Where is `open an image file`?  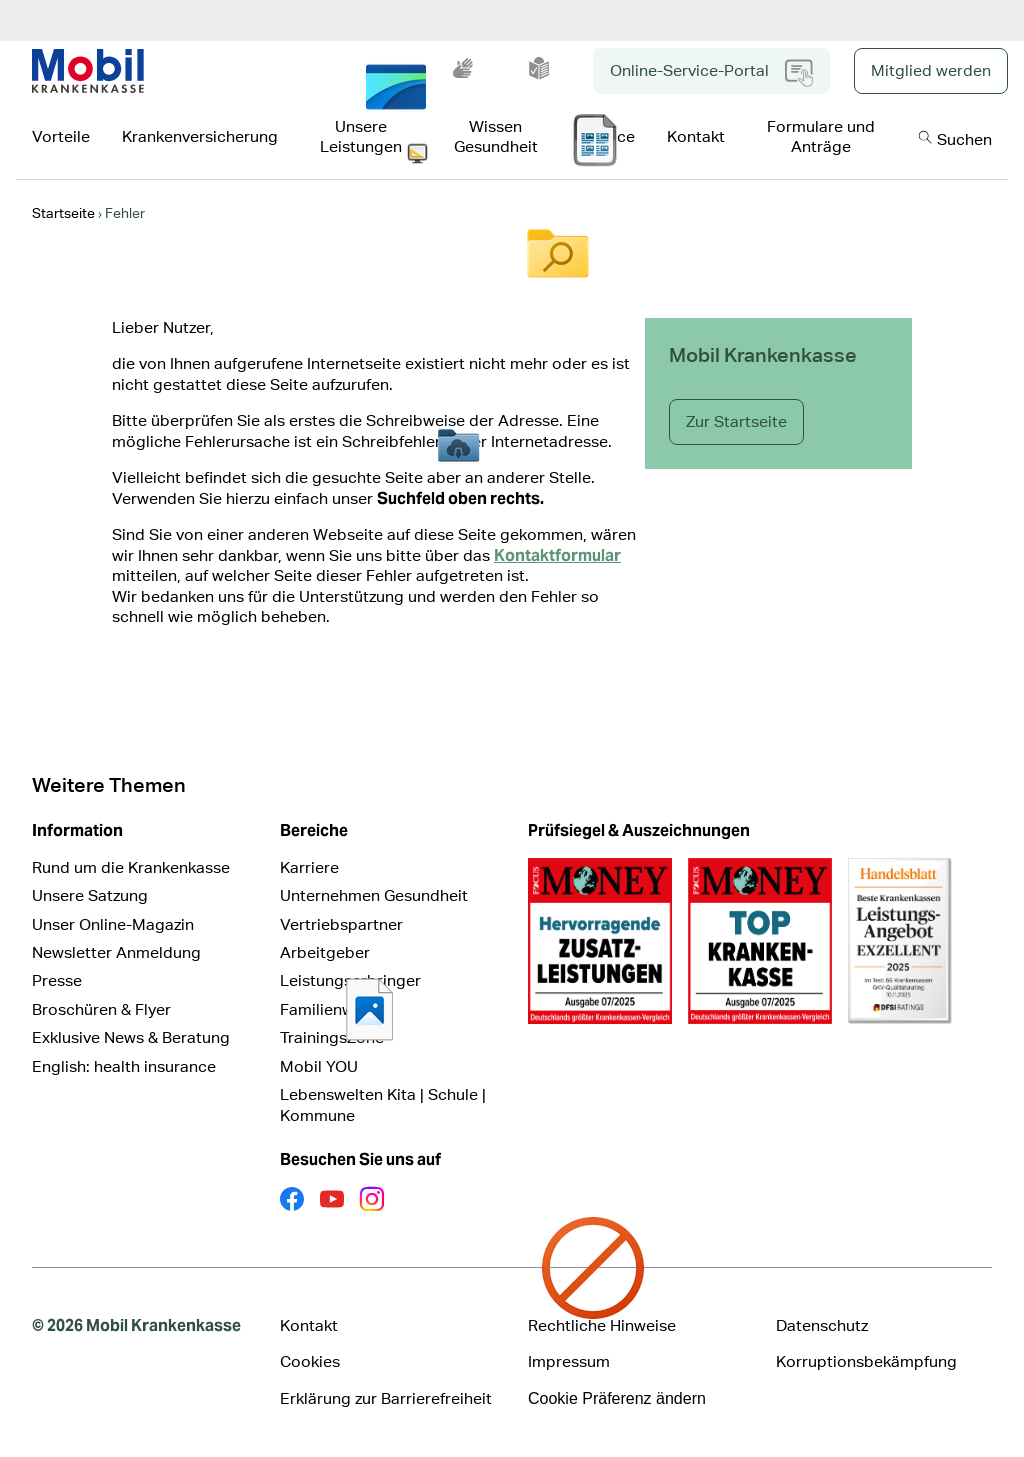 open an image file is located at coordinates (369, 1009).